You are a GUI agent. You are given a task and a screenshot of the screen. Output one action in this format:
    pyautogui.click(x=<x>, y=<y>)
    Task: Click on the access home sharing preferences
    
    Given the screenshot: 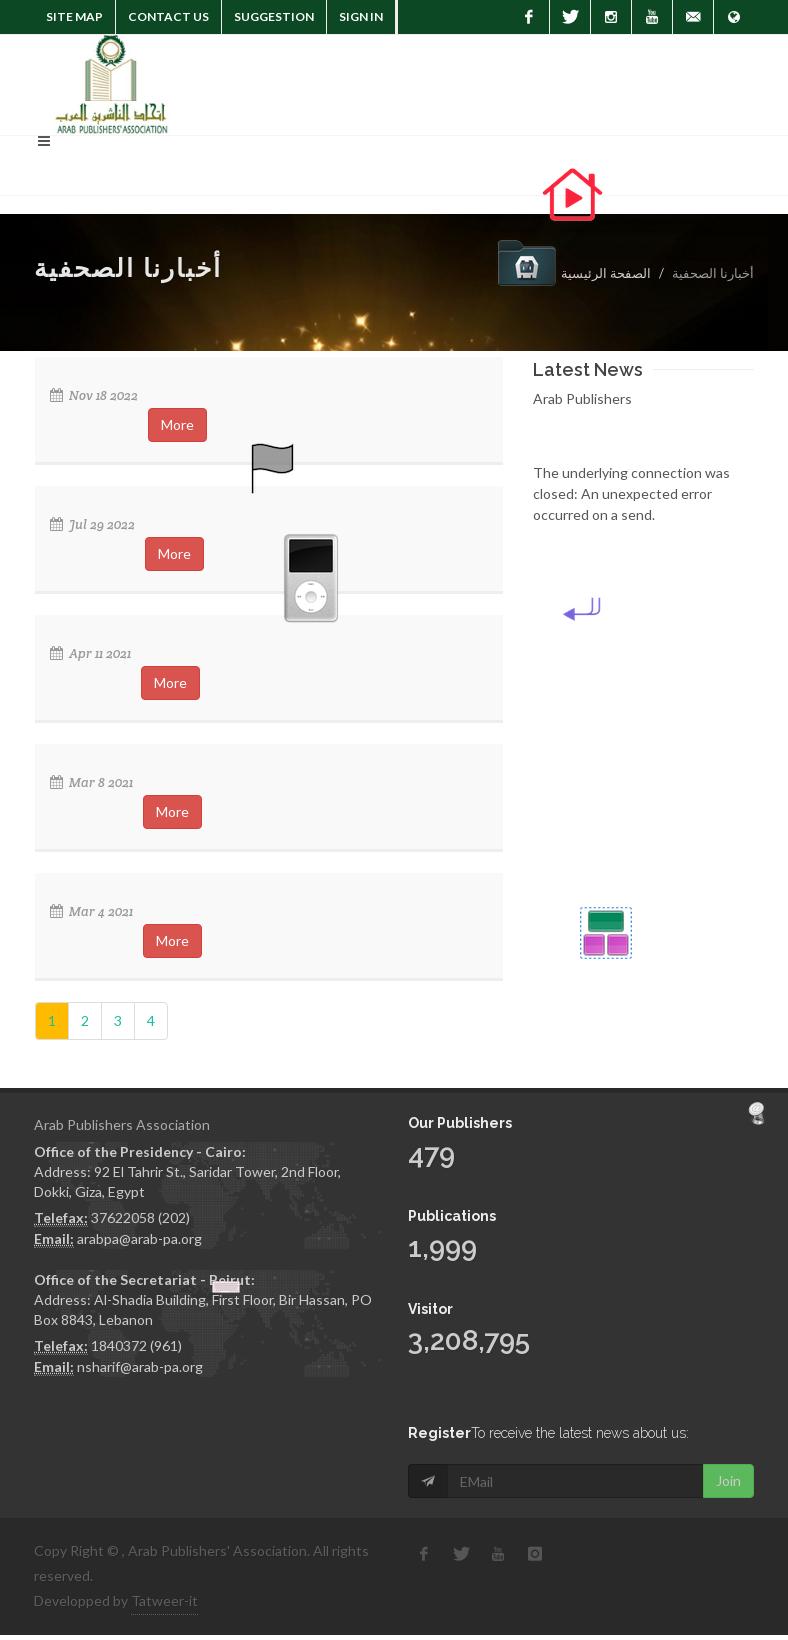 What is the action you would take?
    pyautogui.click(x=572, y=194)
    